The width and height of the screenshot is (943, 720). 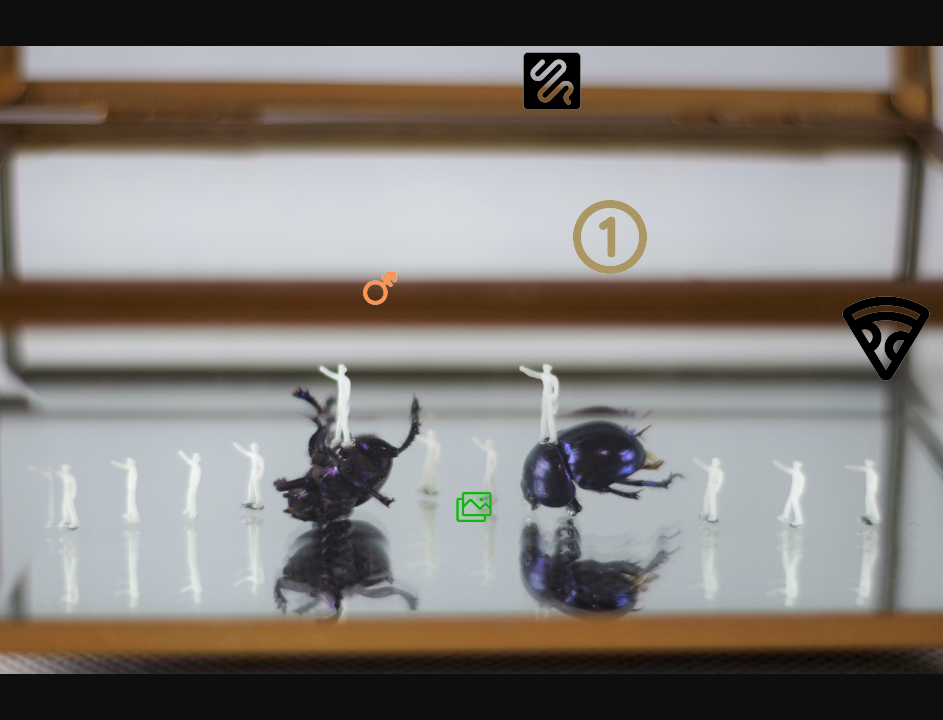 I want to click on indicates the first step in a sequence or process, so click(x=610, y=237).